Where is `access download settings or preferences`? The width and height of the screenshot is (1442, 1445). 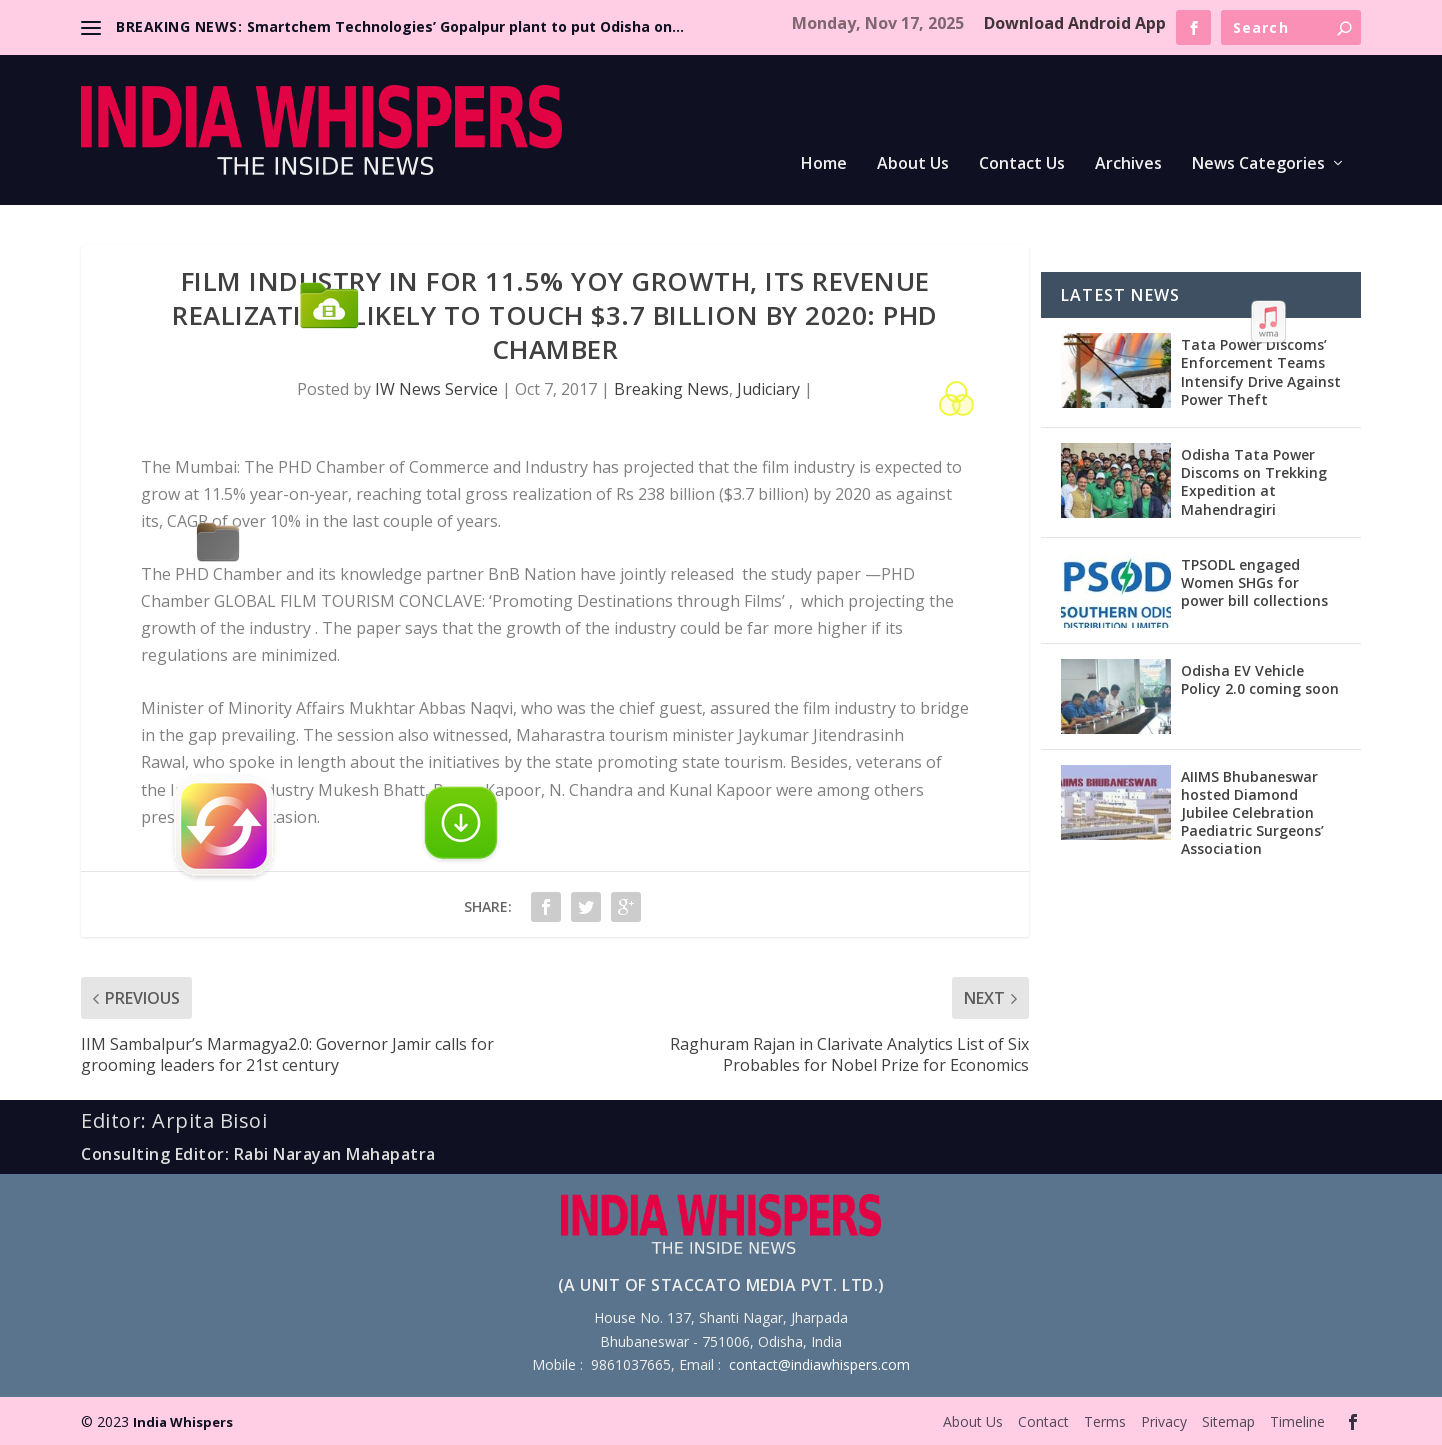 access download settings or preferences is located at coordinates (461, 824).